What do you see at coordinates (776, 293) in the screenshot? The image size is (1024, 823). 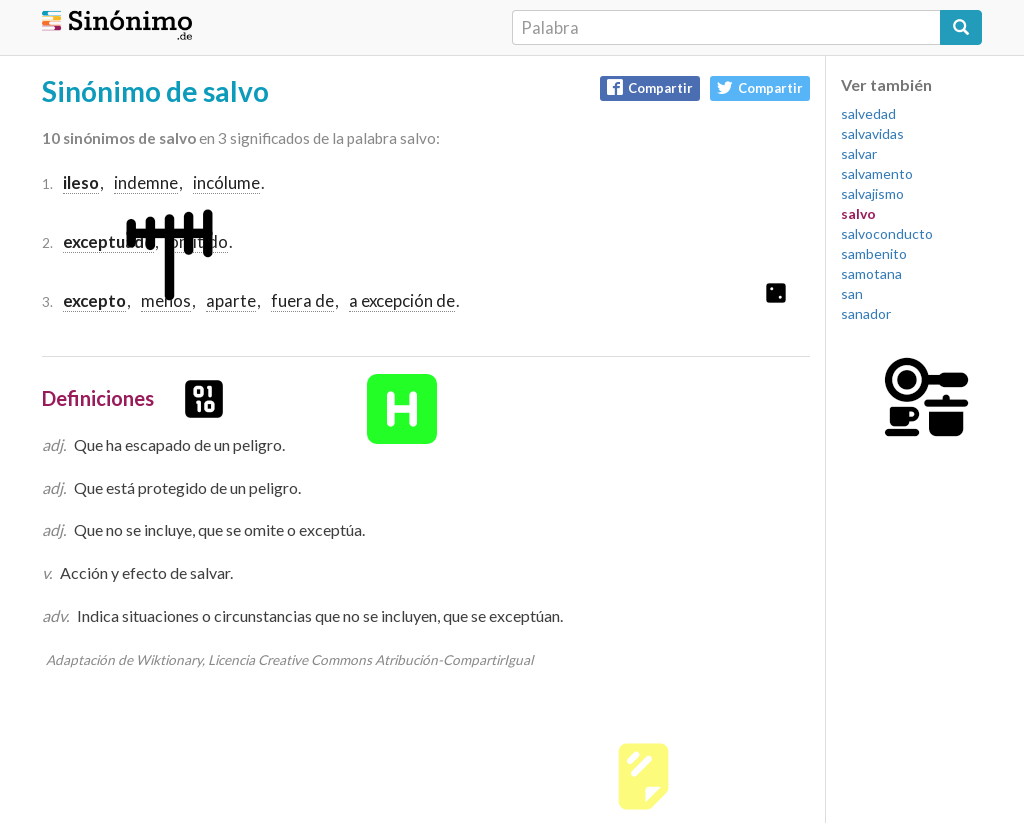 I see `indicates a random or chance-based action` at bounding box center [776, 293].